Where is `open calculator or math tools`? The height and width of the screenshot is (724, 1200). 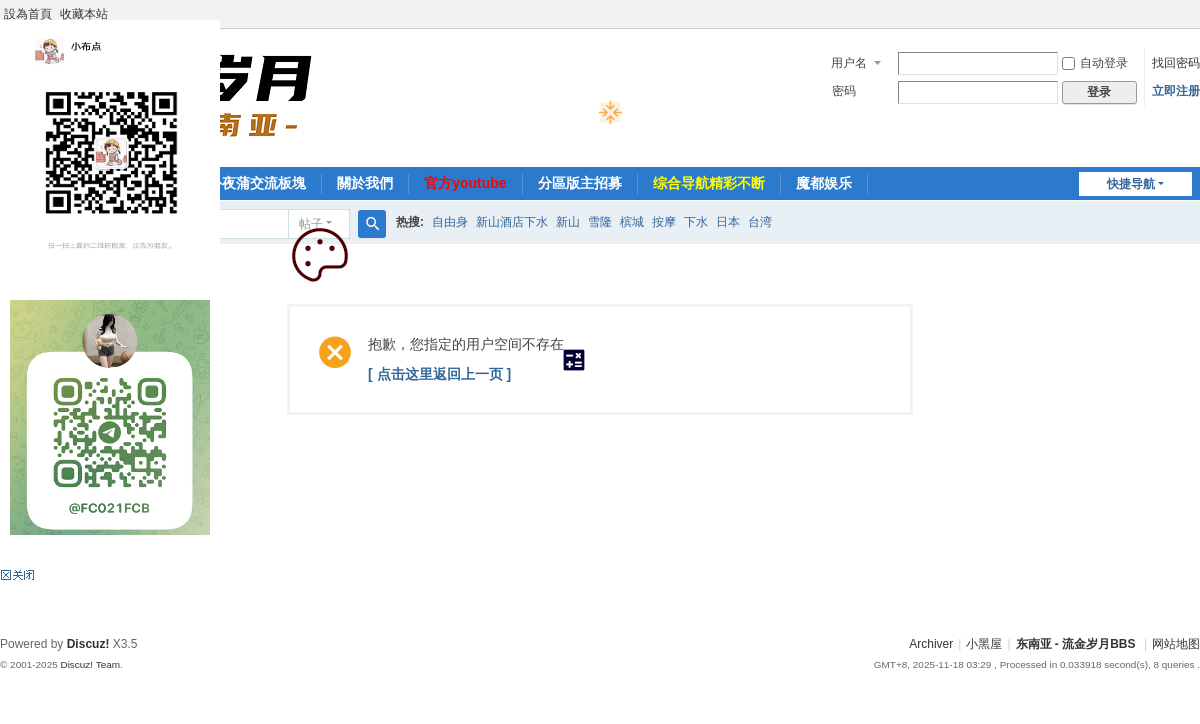 open calculator or math tools is located at coordinates (574, 360).